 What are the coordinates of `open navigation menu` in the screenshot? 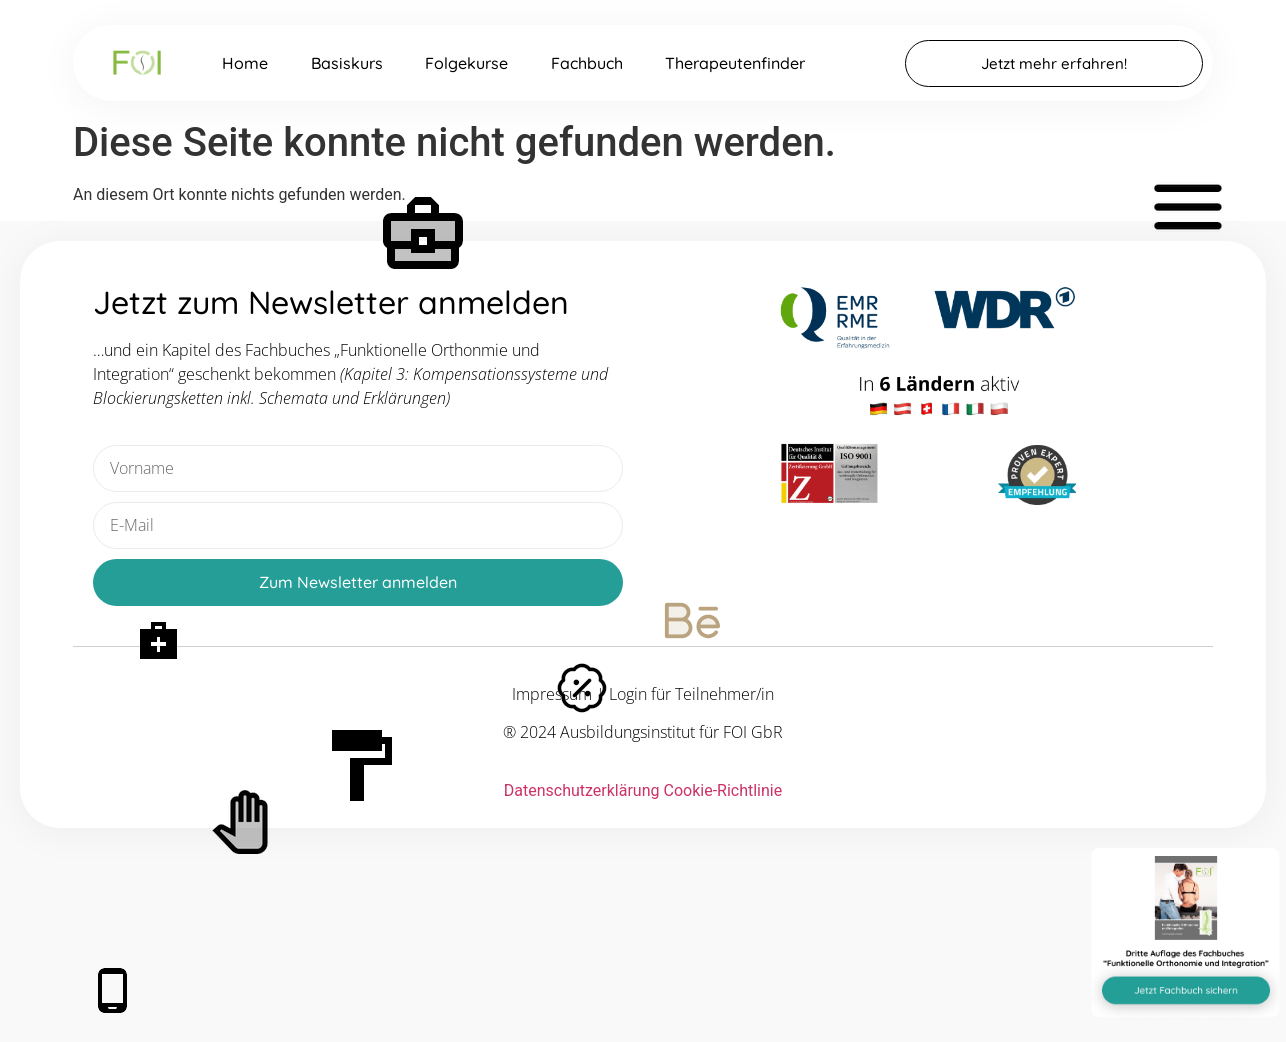 It's located at (1188, 207).